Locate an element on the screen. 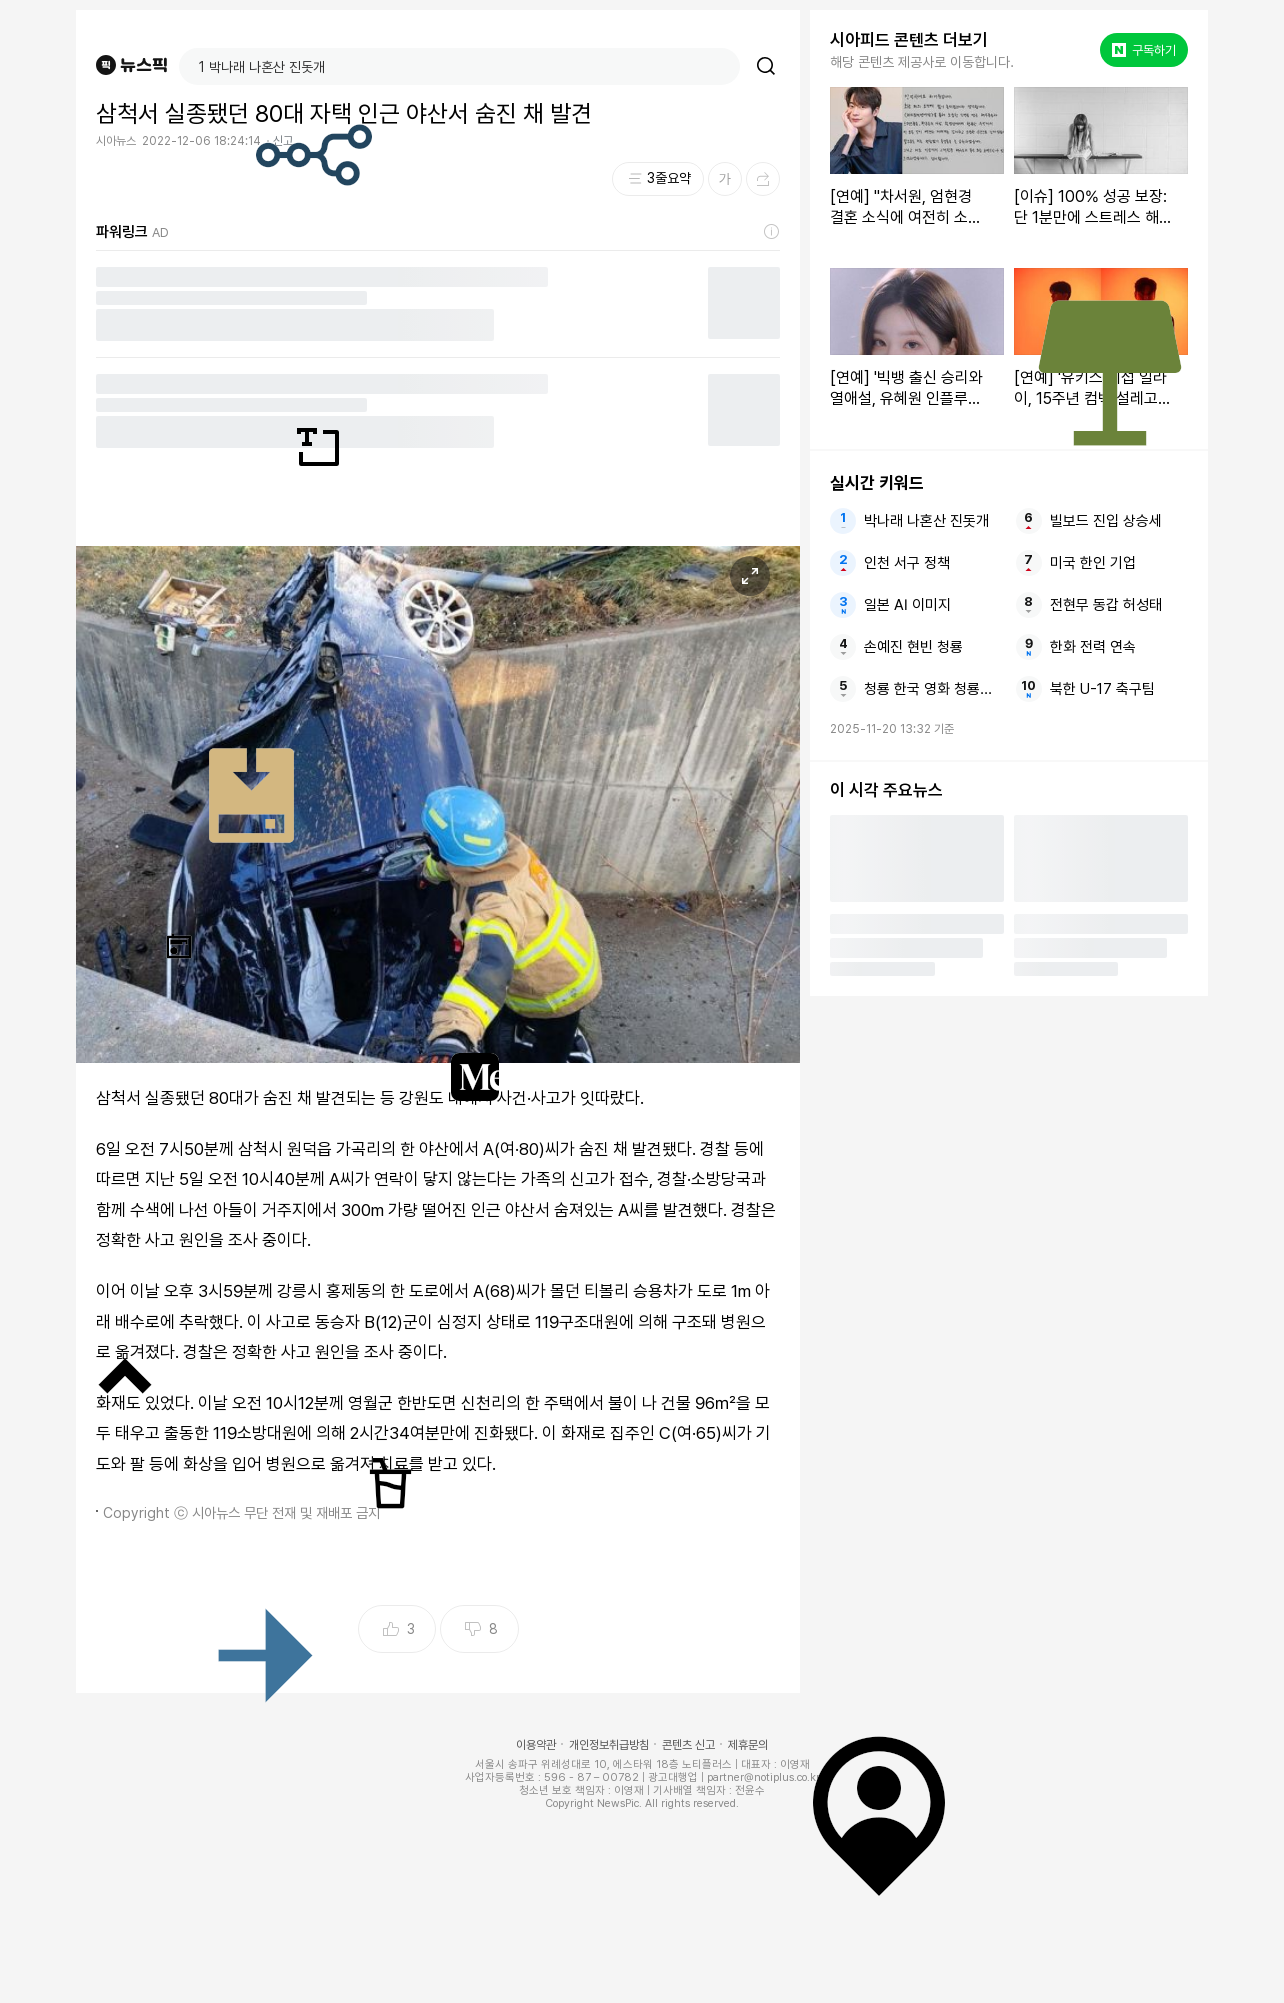 This screenshot has width=1284, height=2003. view a user's location on the map is located at coordinates (879, 1810).